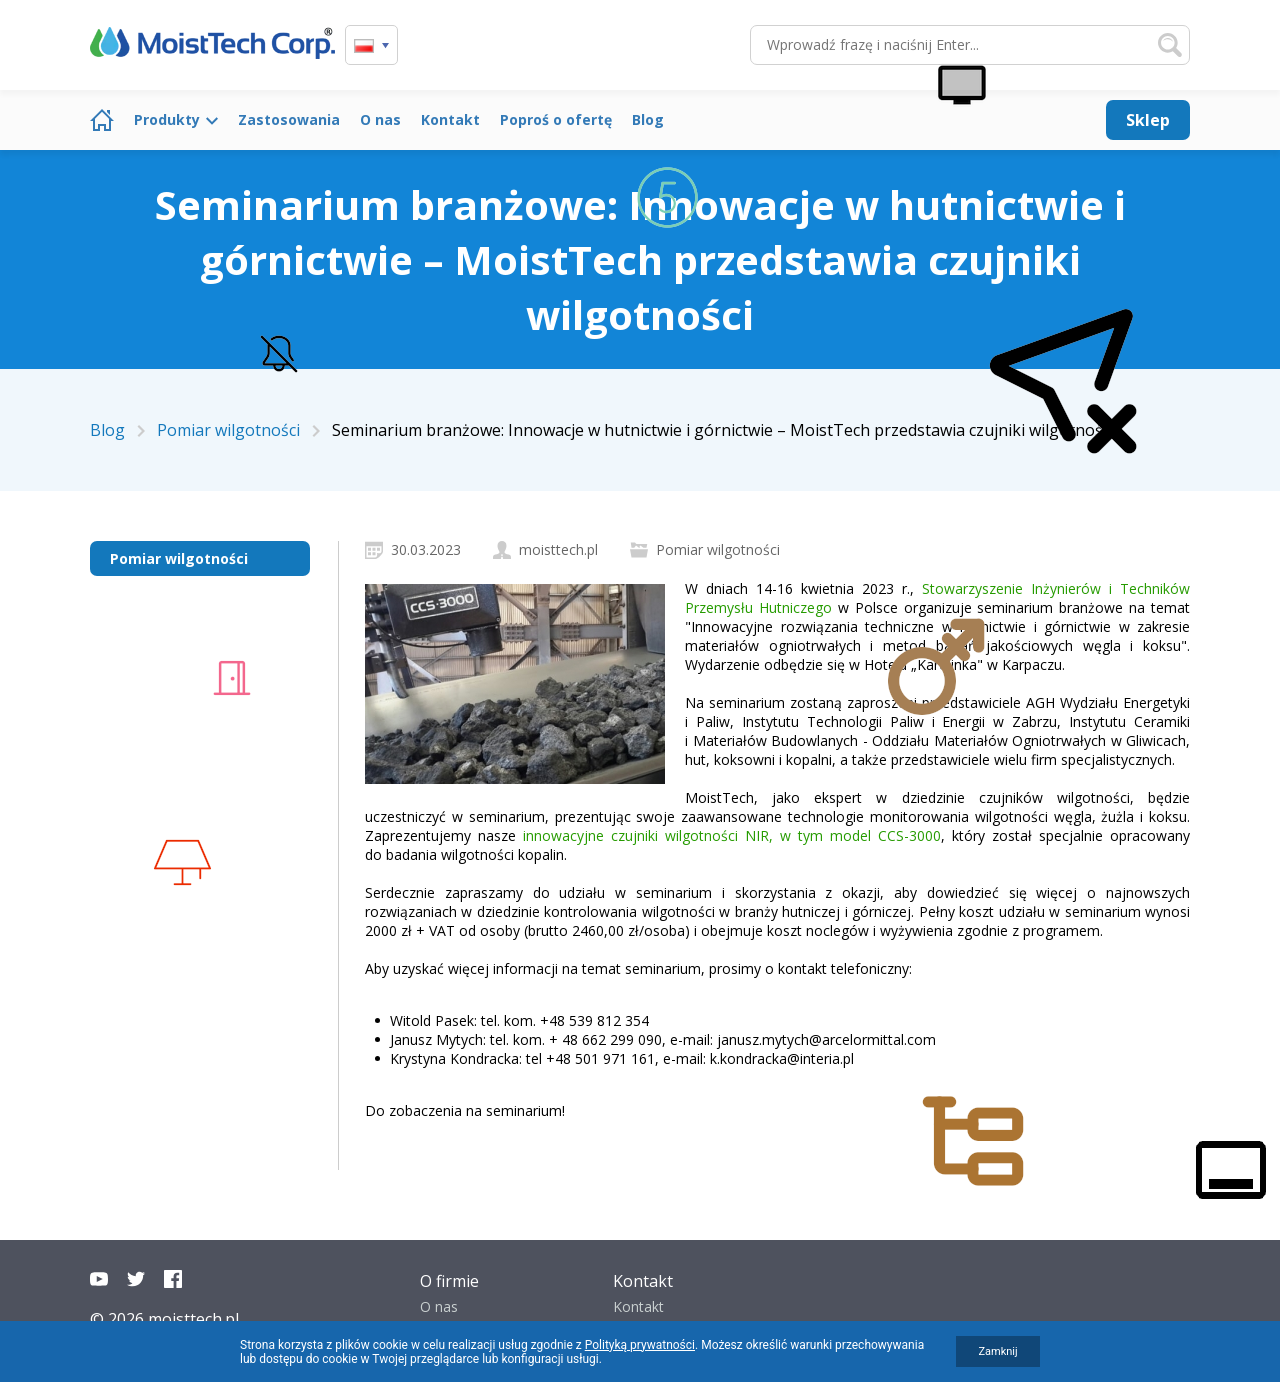 The width and height of the screenshot is (1280, 1382). I want to click on mute notifications, so click(279, 354).